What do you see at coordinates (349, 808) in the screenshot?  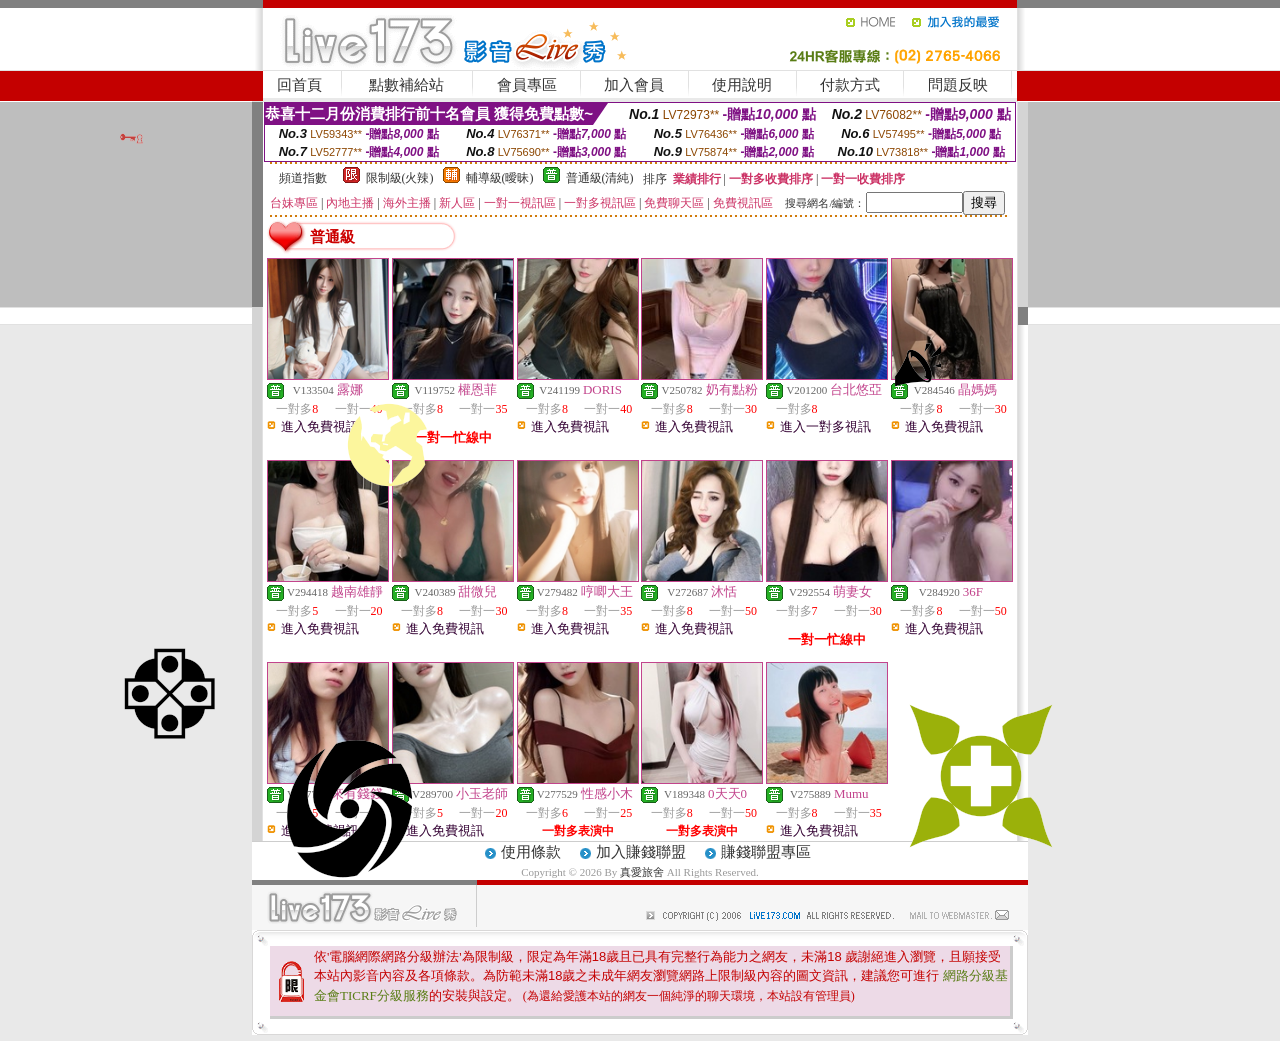 I see `camera shutter or aperture control` at bounding box center [349, 808].